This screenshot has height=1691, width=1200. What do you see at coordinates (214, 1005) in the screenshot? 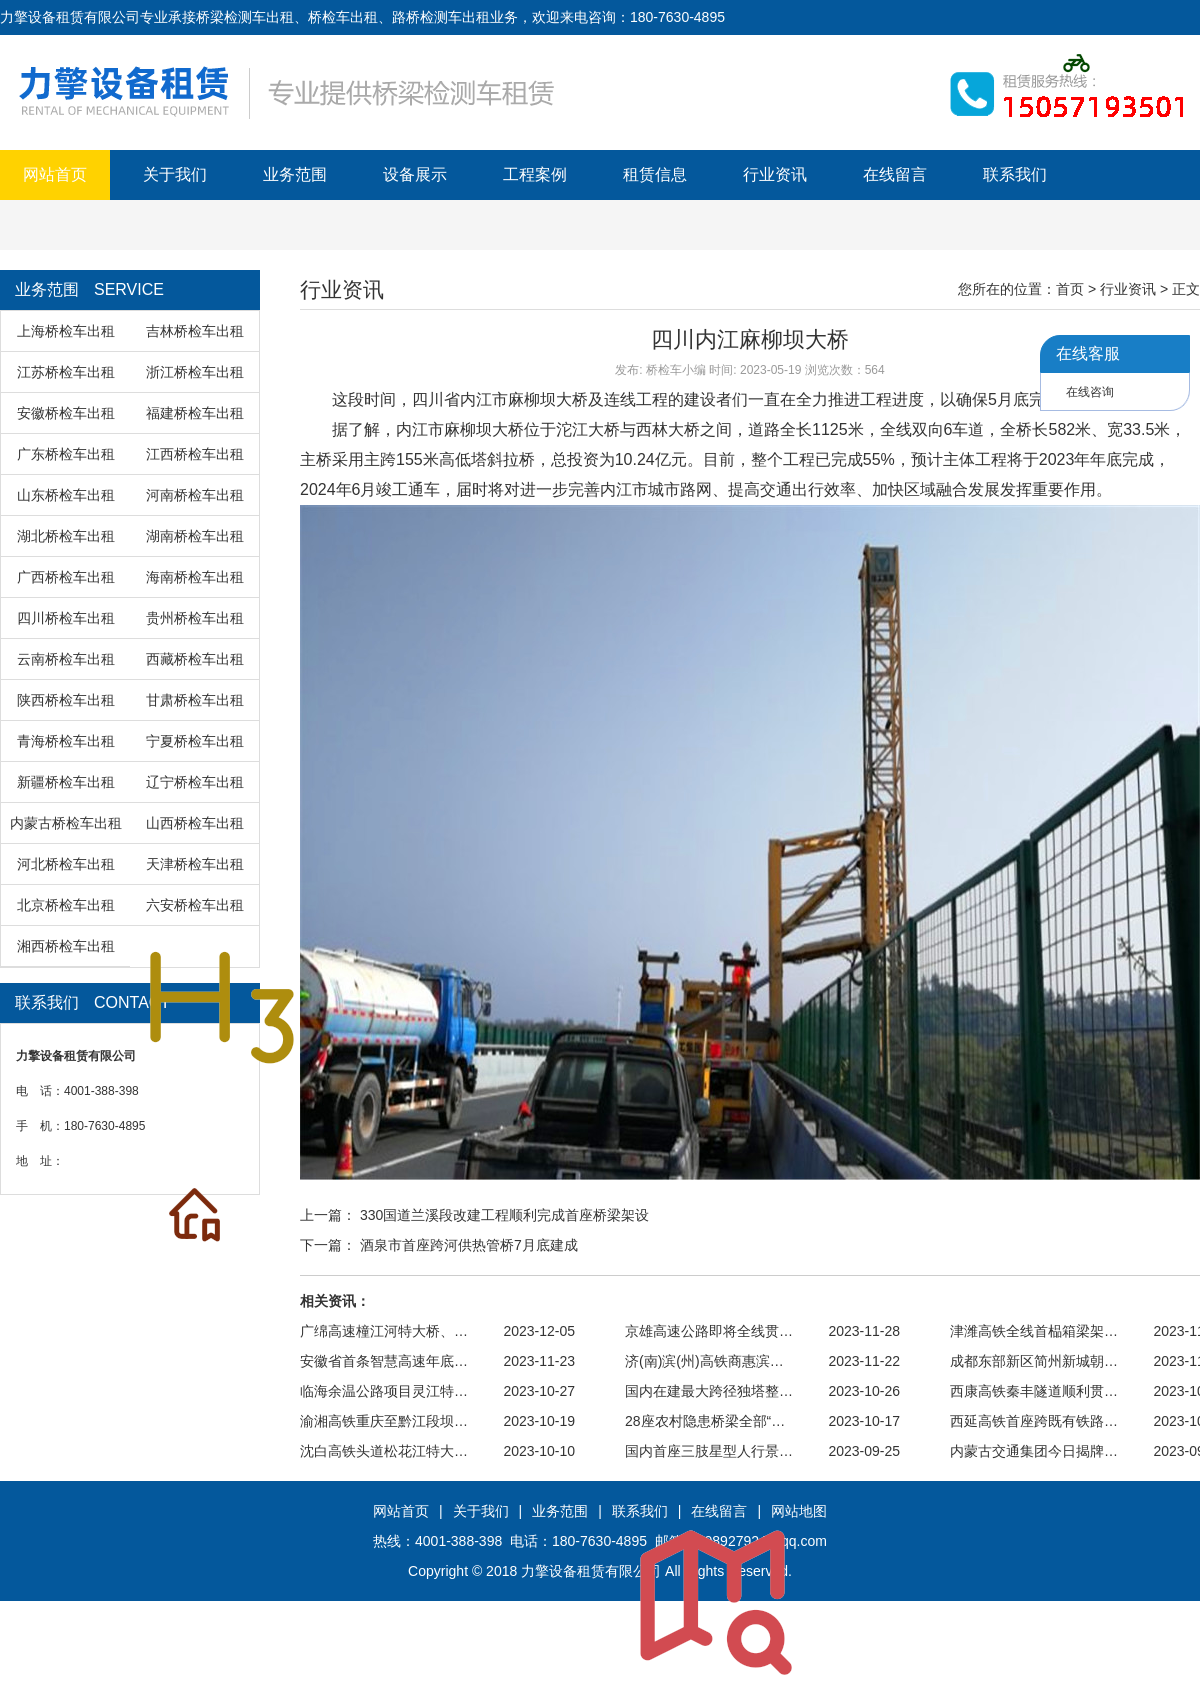
I see `format text as heading level 3` at bounding box center [214, 1005].